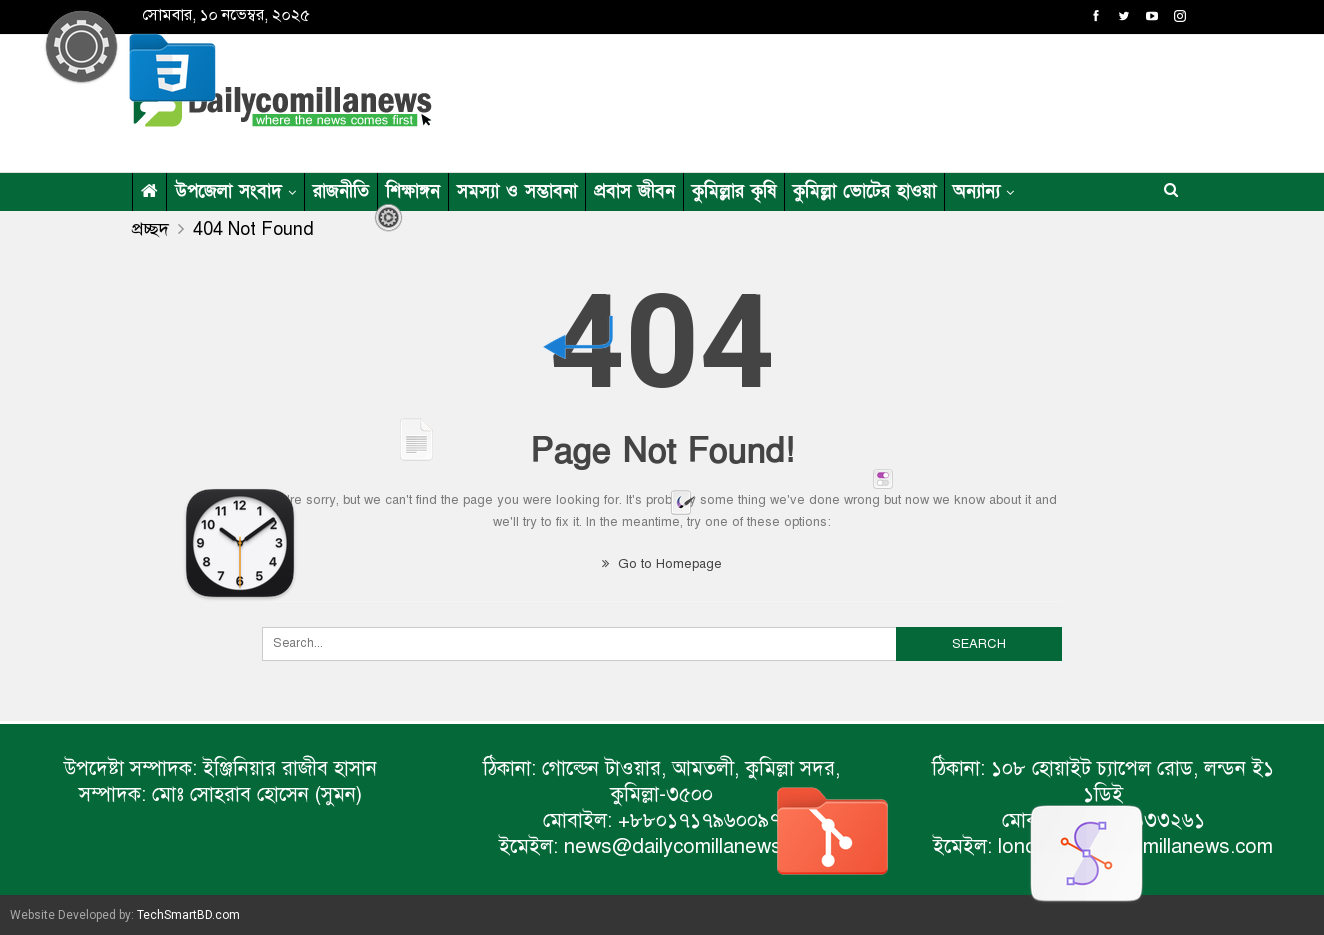 The height and width of the screenshot is (935, 1324). What do you see at coordinates (81, 46) in the screenshot?
I see `indicates system or device settings` at bounding box center [81, 46].